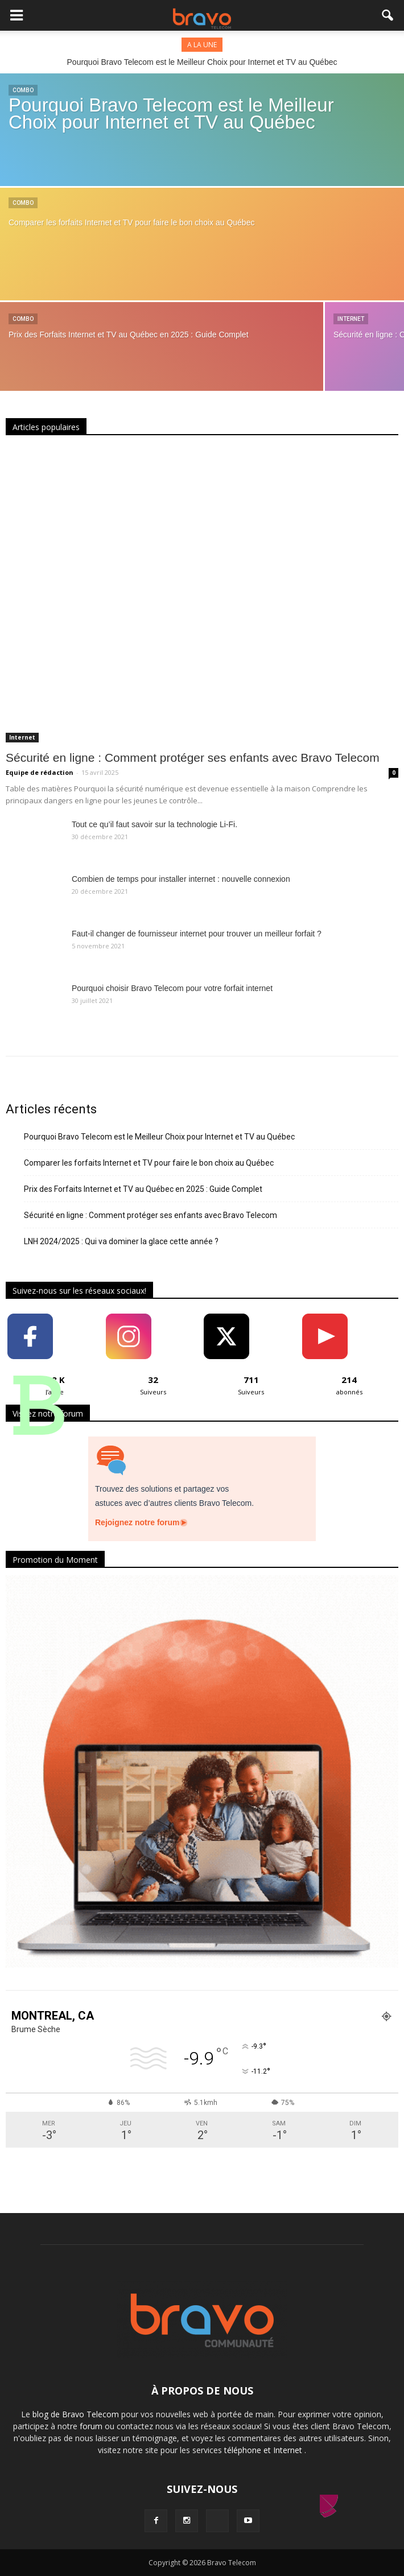  I want to click on braintree payment gateway integration, so click(39, 1405).